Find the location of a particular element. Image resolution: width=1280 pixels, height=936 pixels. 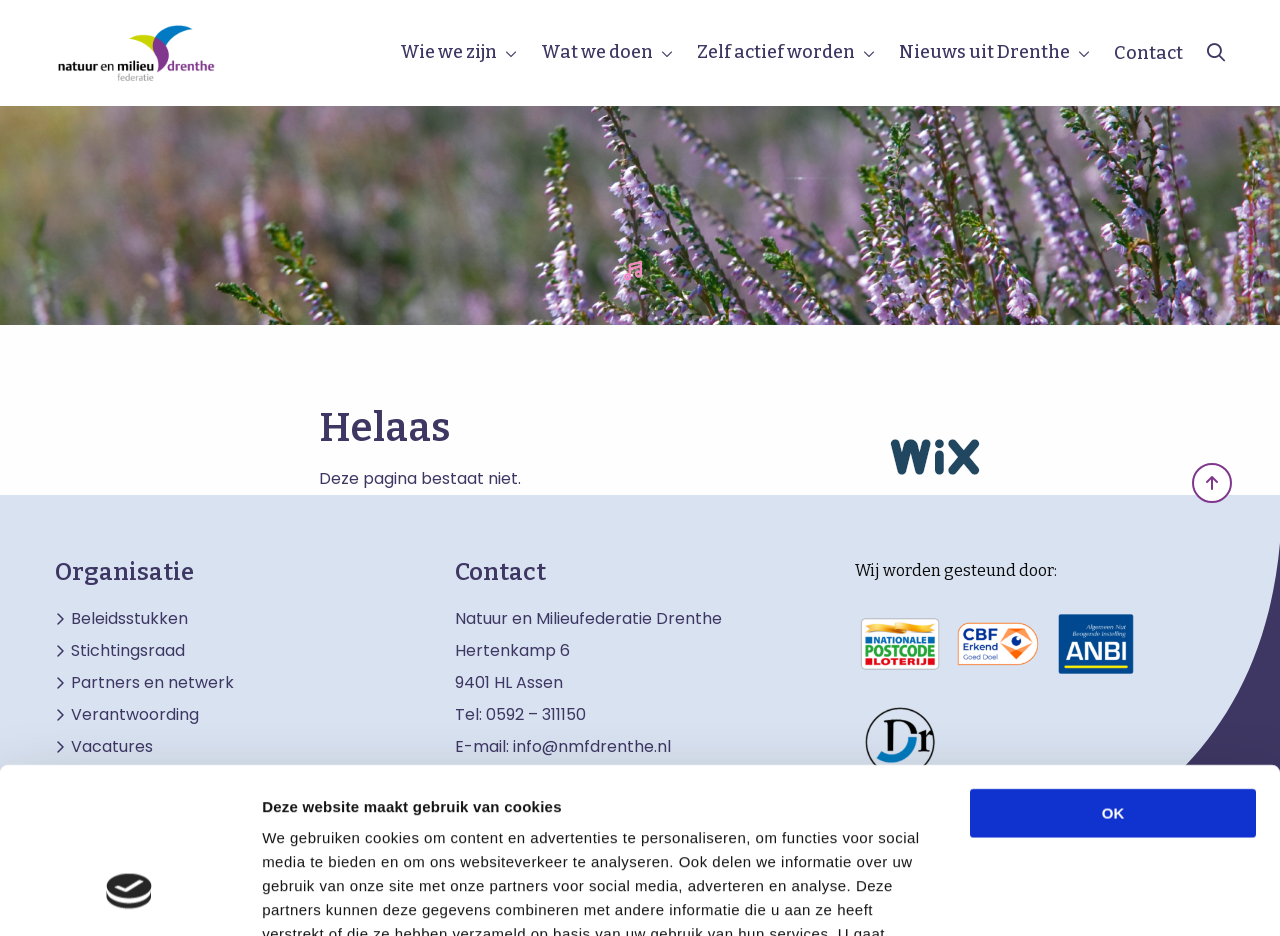

access music library or audio files is located at coordinates (634, 271).